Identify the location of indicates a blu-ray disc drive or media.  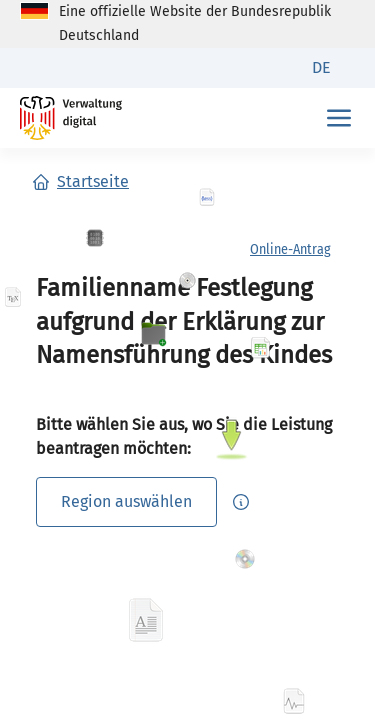
(187, 280).